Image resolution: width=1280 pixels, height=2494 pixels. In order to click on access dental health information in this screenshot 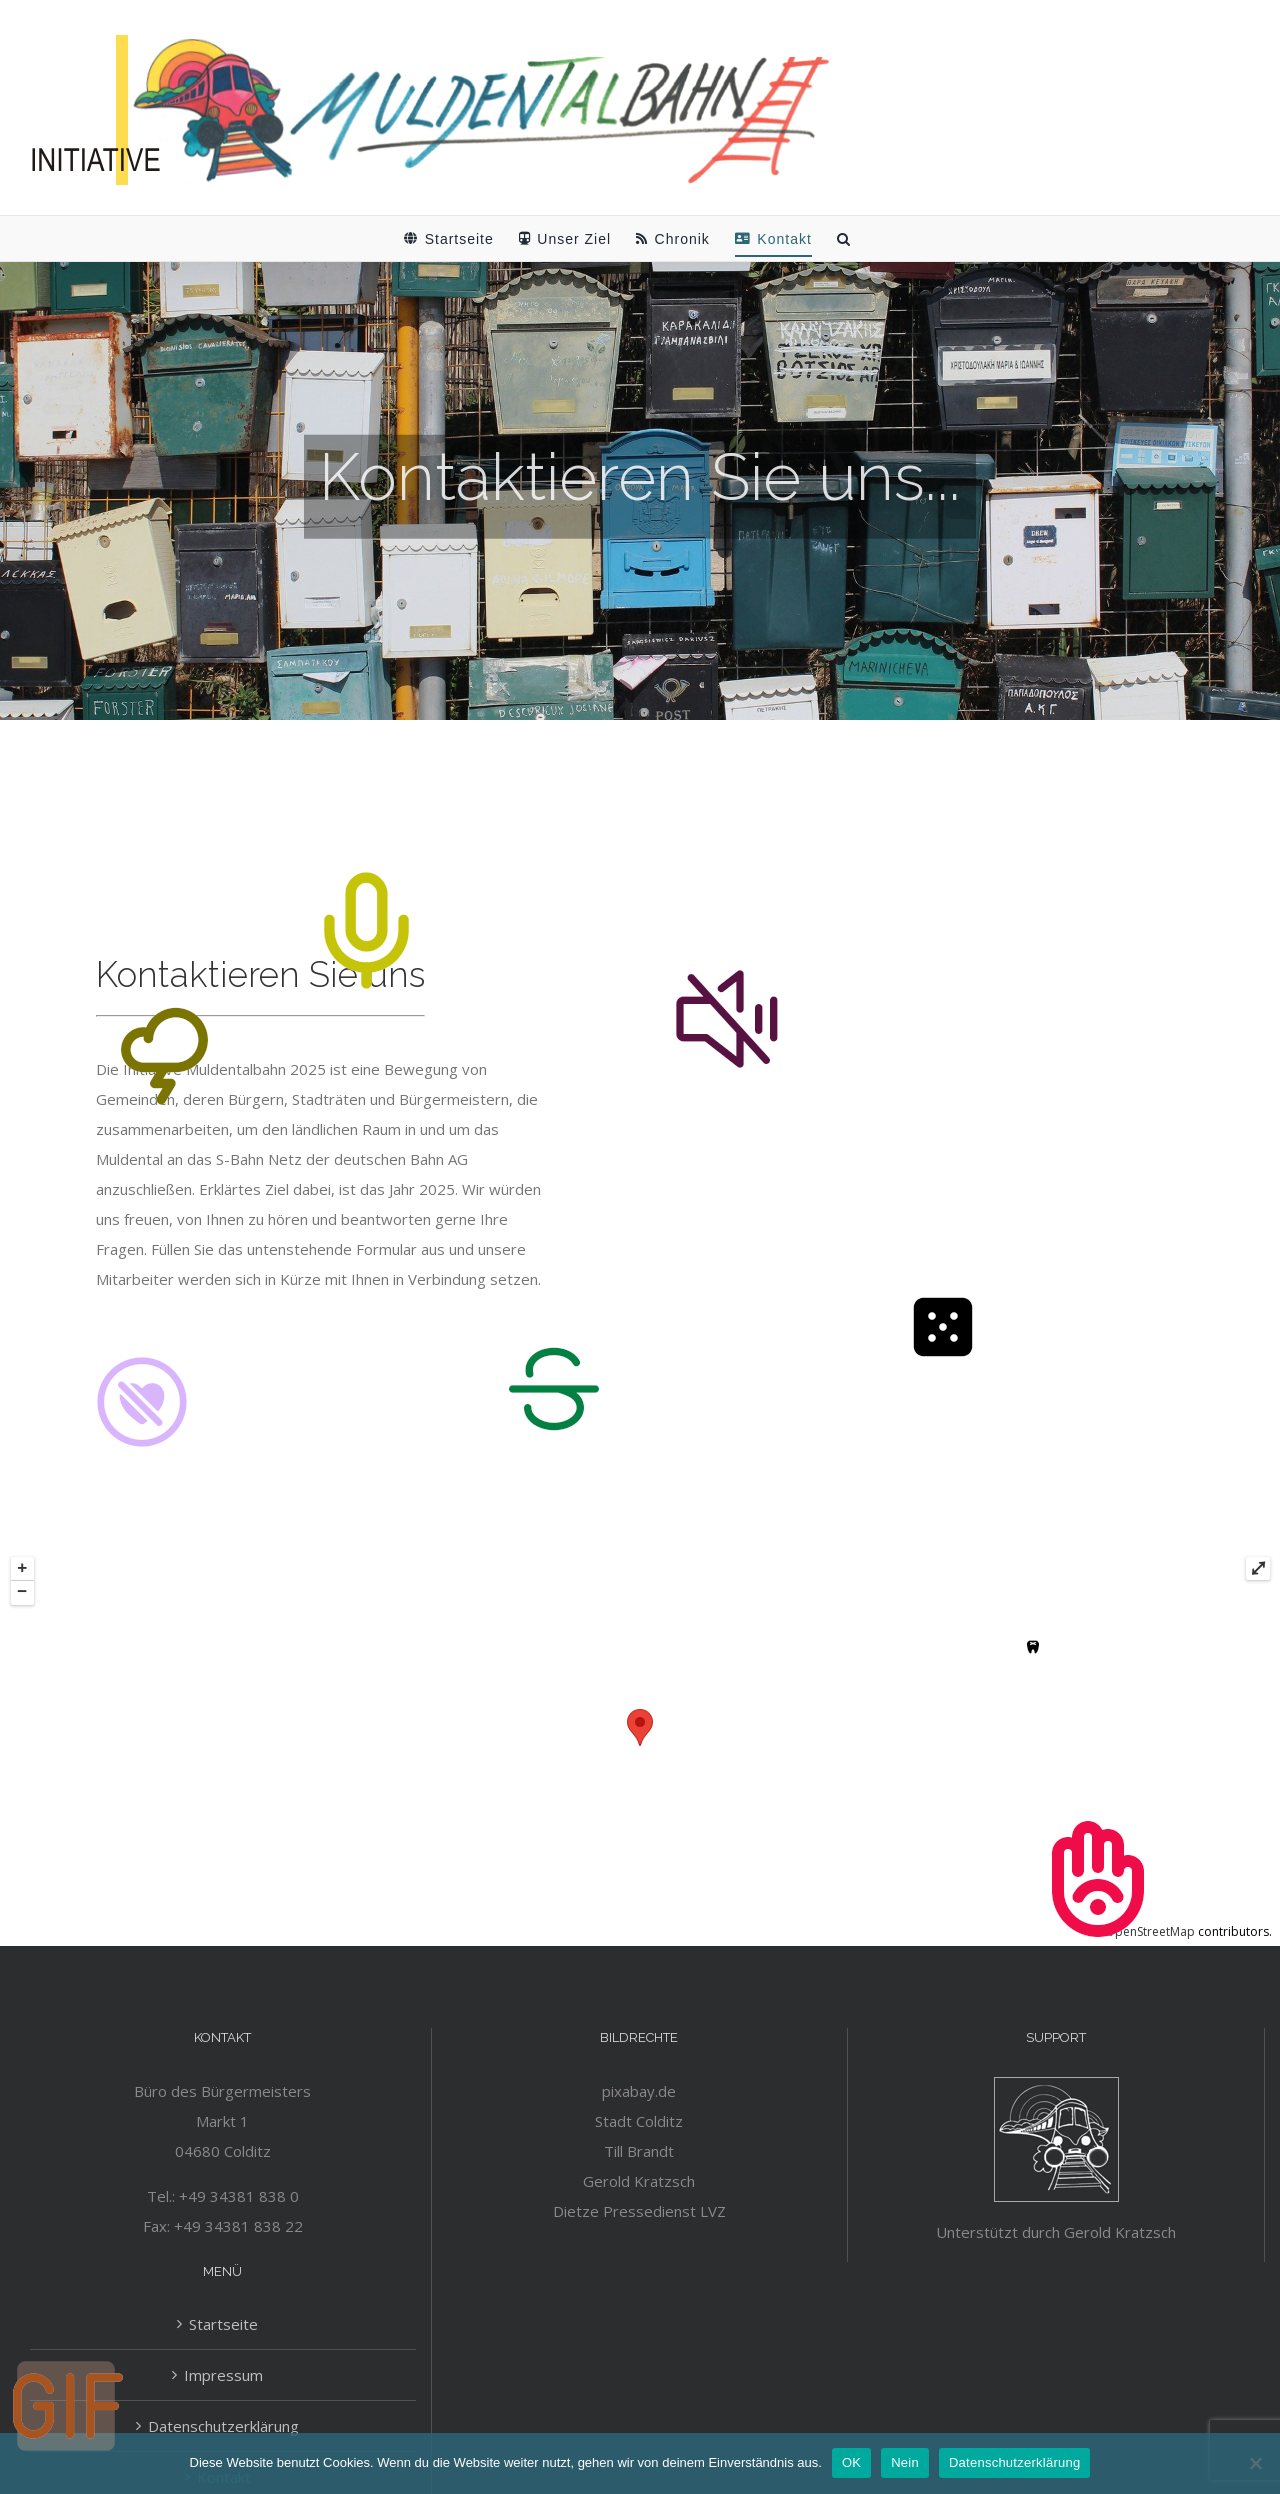, I will do `click(1033, 1647)`.